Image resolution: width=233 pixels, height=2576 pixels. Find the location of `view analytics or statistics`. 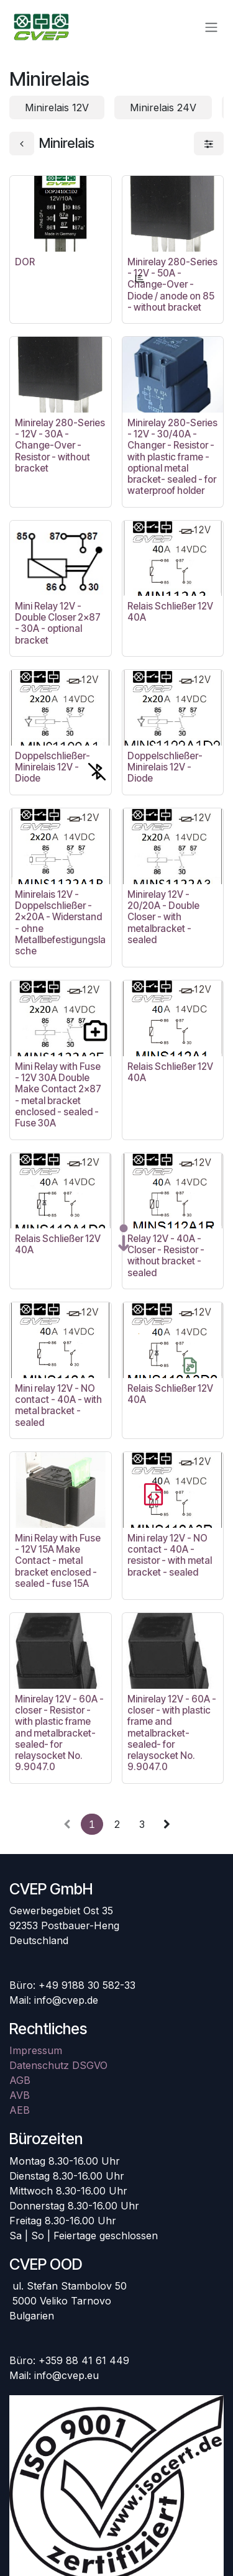

view analytics or statistics is located at coordinates (140, 278).